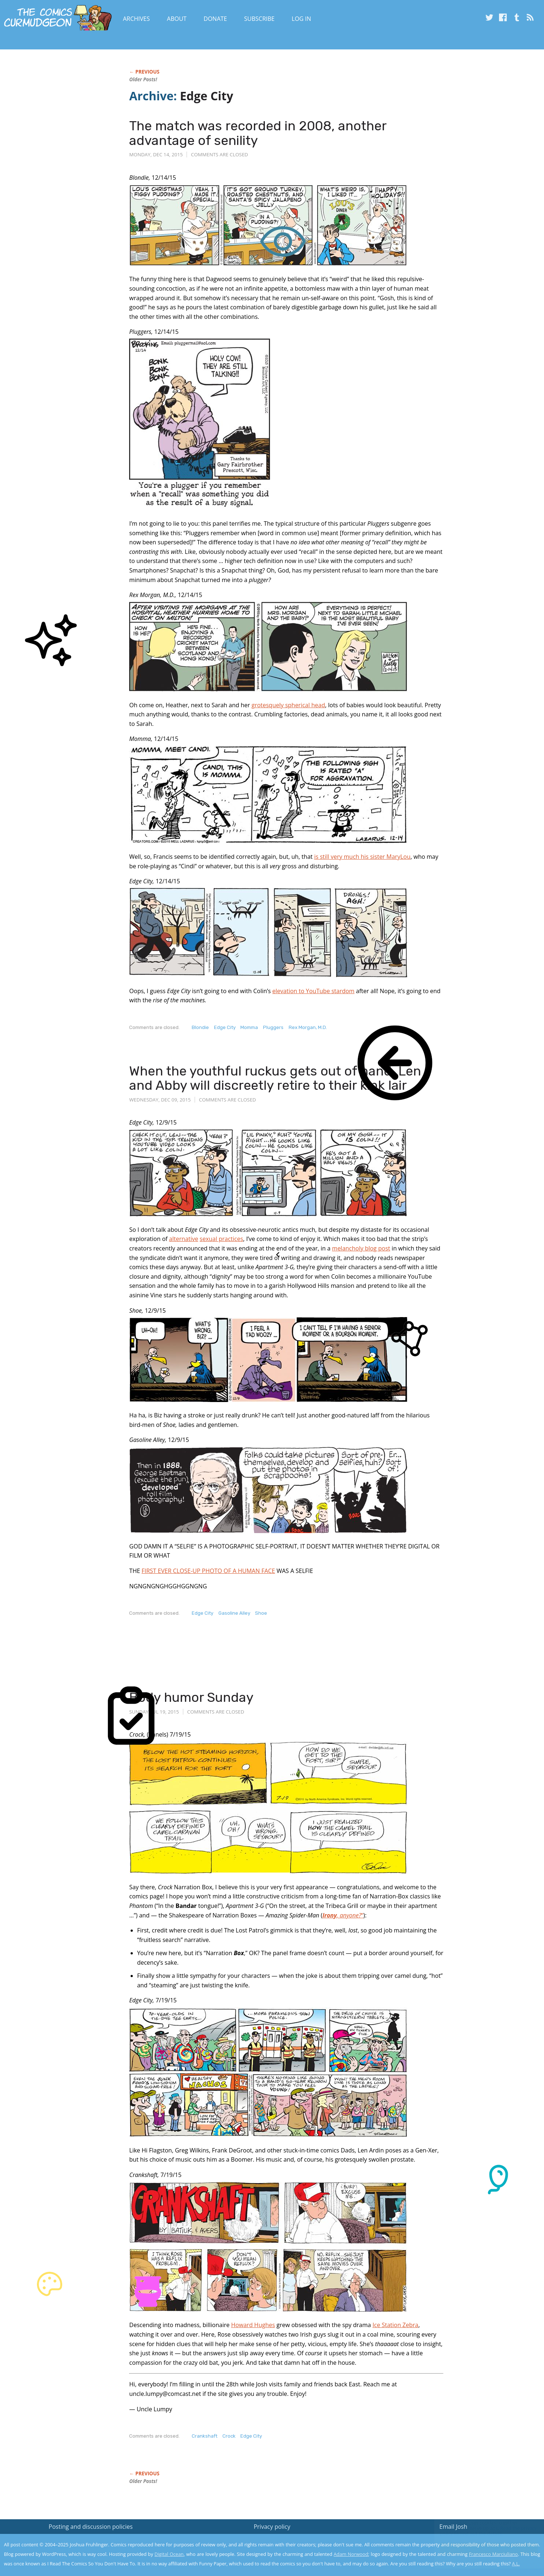 This screenshot has height=2576, width=544. What do you see at coordinates (131, 1715) in the screenshot?
I see `mark task as complete` at bounding box center [131, 1715].